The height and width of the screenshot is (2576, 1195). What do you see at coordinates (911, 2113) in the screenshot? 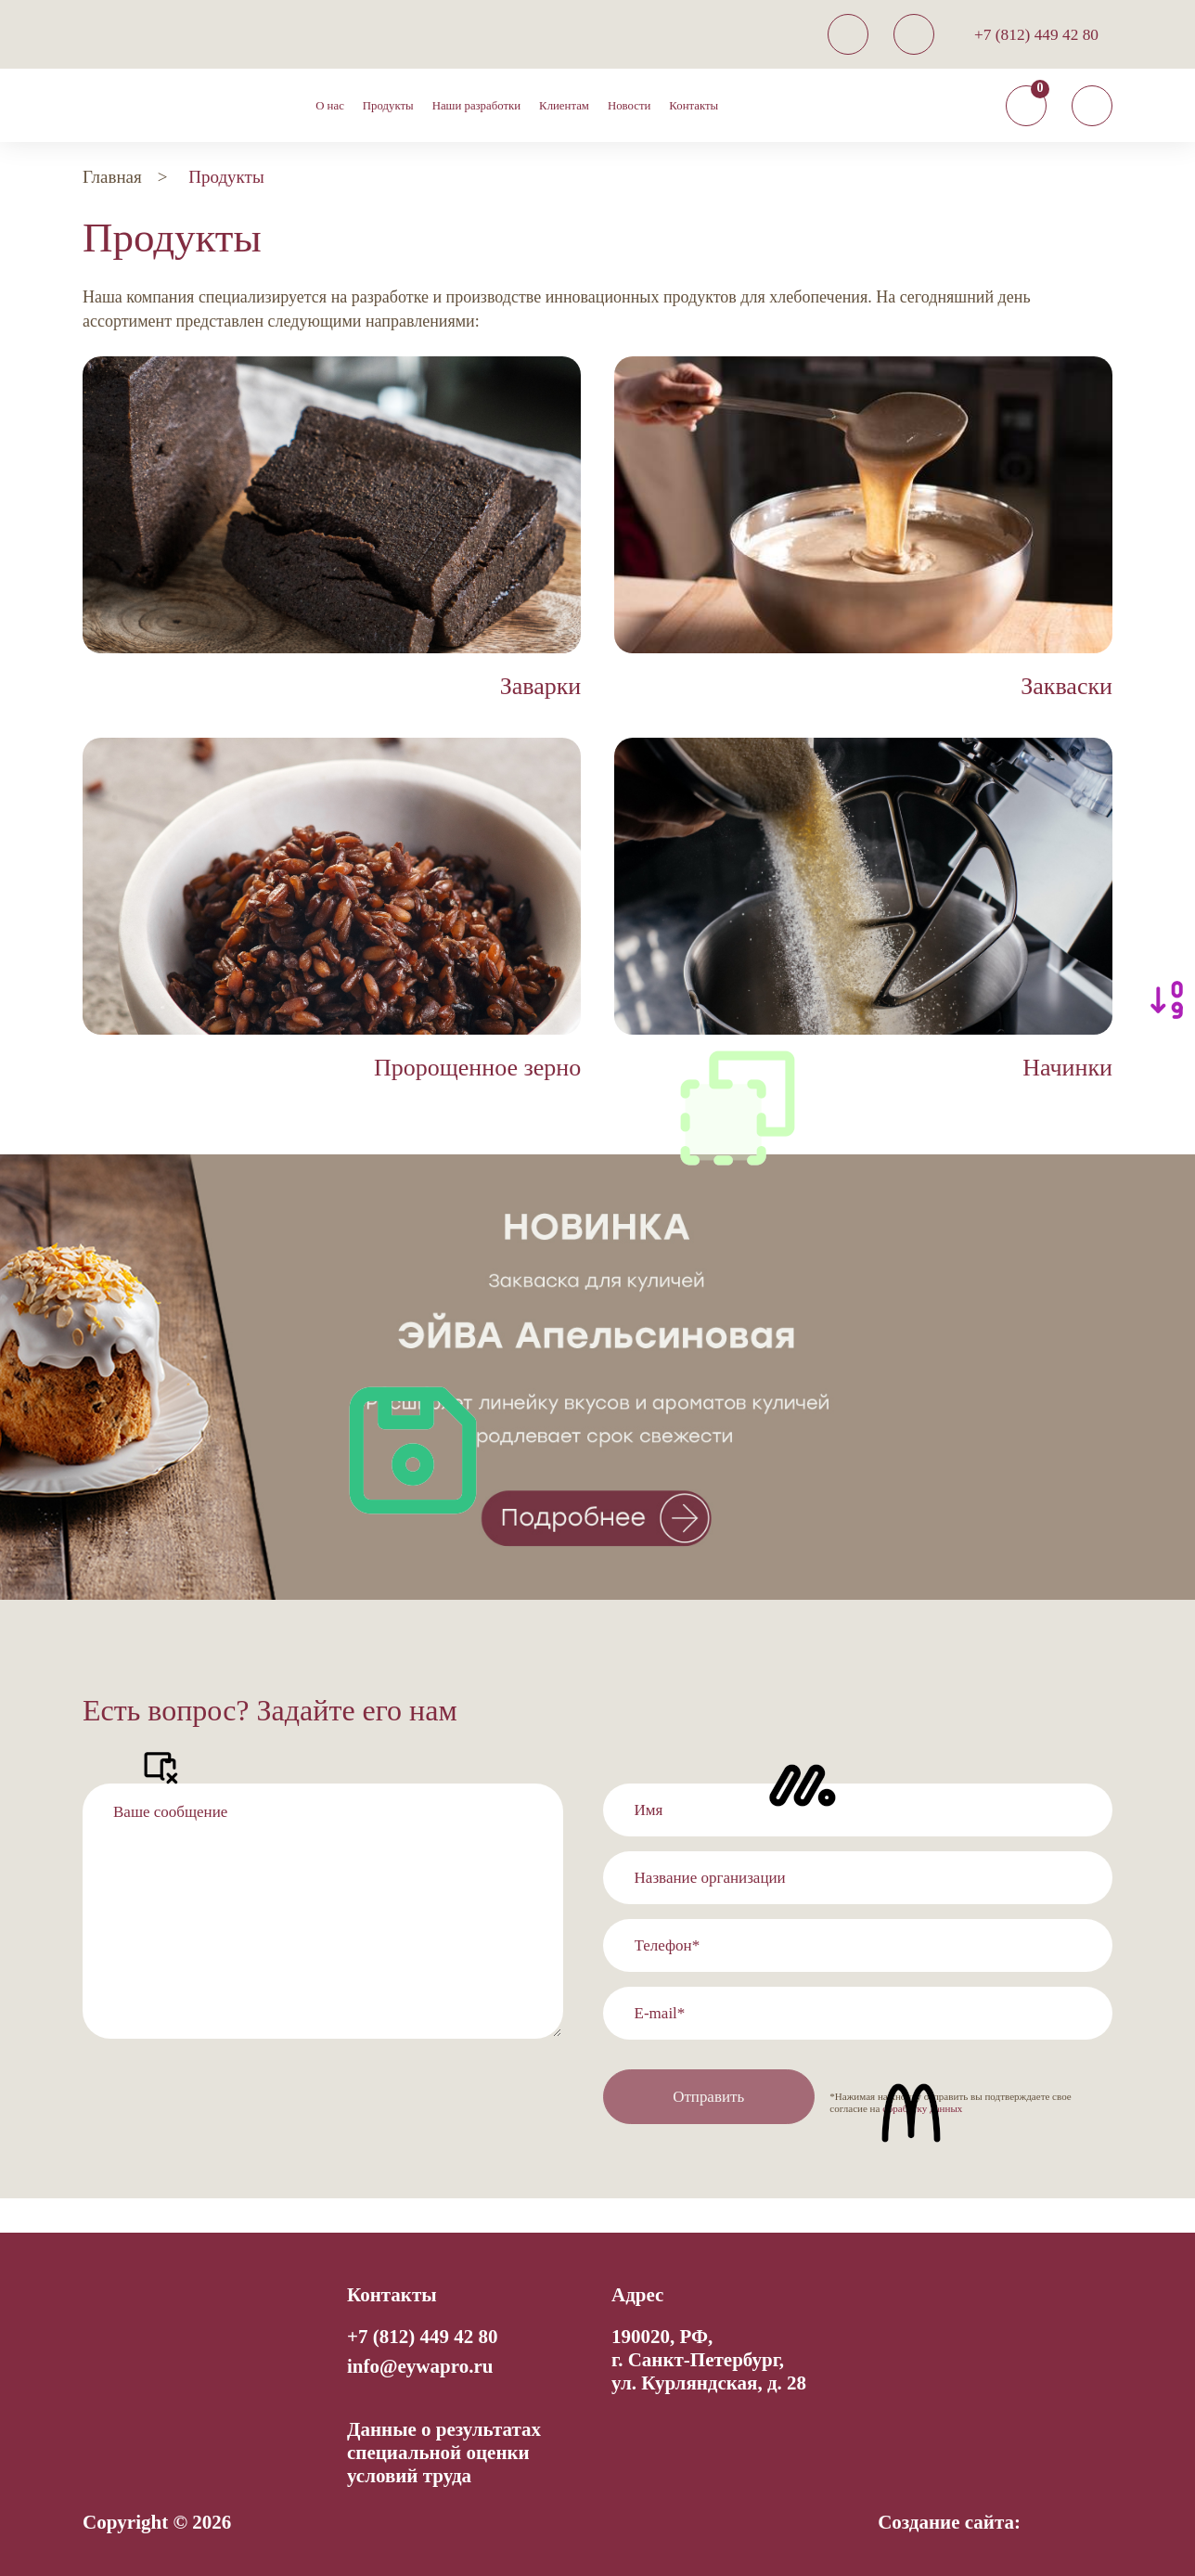
I see `open the McDonald's app or website` at bounding box center [911, 2113].